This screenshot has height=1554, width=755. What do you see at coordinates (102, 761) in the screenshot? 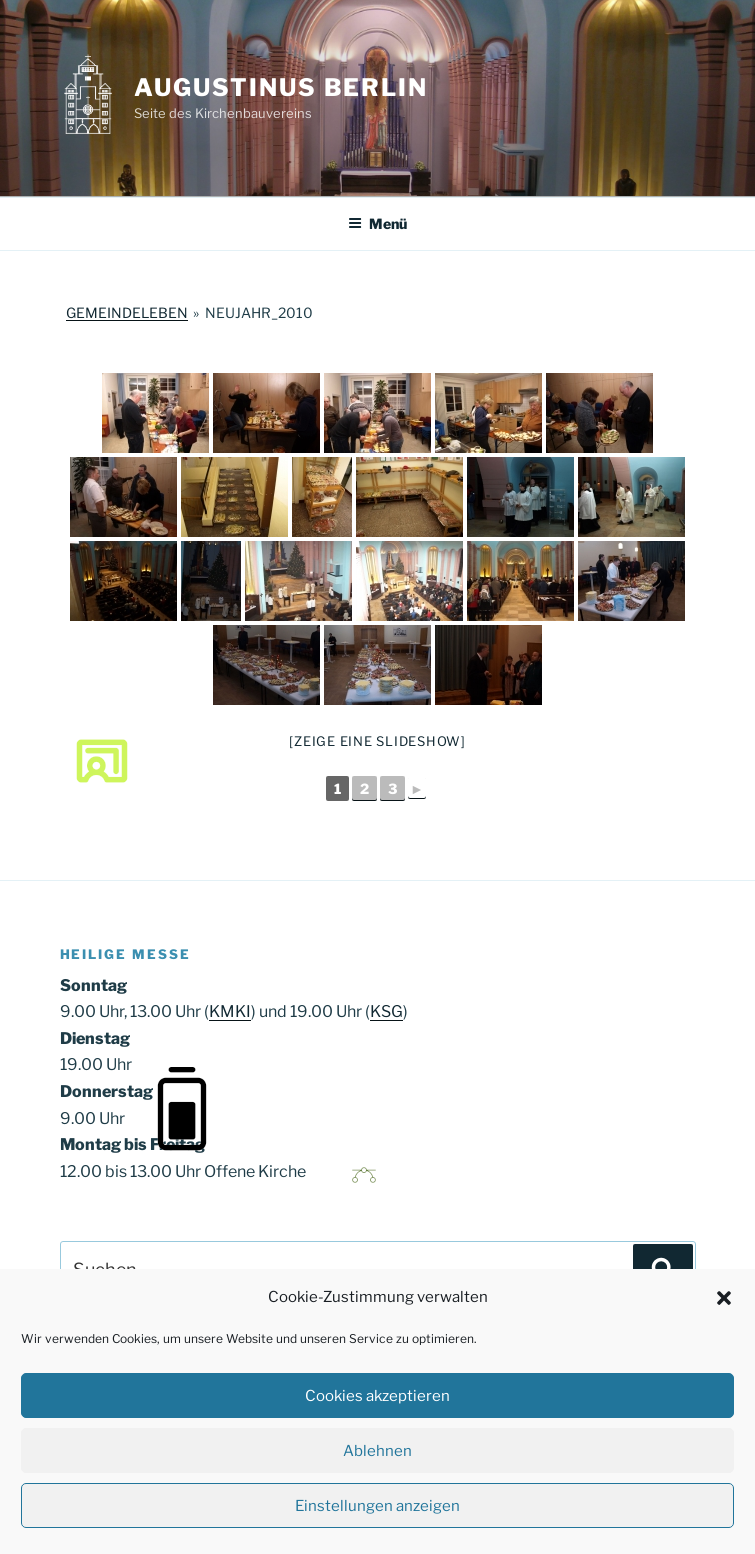
I see `access teaching or presentation tools` at bounding box center [102, 761].